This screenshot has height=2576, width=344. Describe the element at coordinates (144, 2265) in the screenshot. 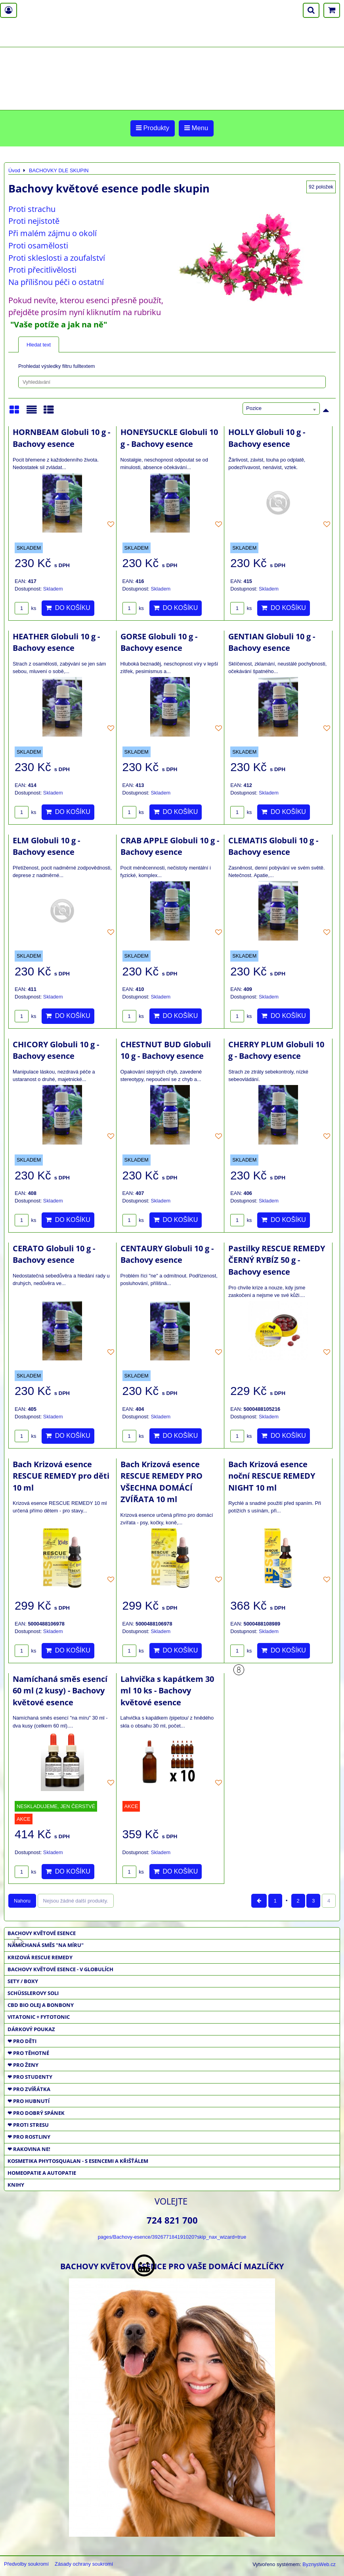

I see `indicates an awkward or uncomfortable situation` at that location.